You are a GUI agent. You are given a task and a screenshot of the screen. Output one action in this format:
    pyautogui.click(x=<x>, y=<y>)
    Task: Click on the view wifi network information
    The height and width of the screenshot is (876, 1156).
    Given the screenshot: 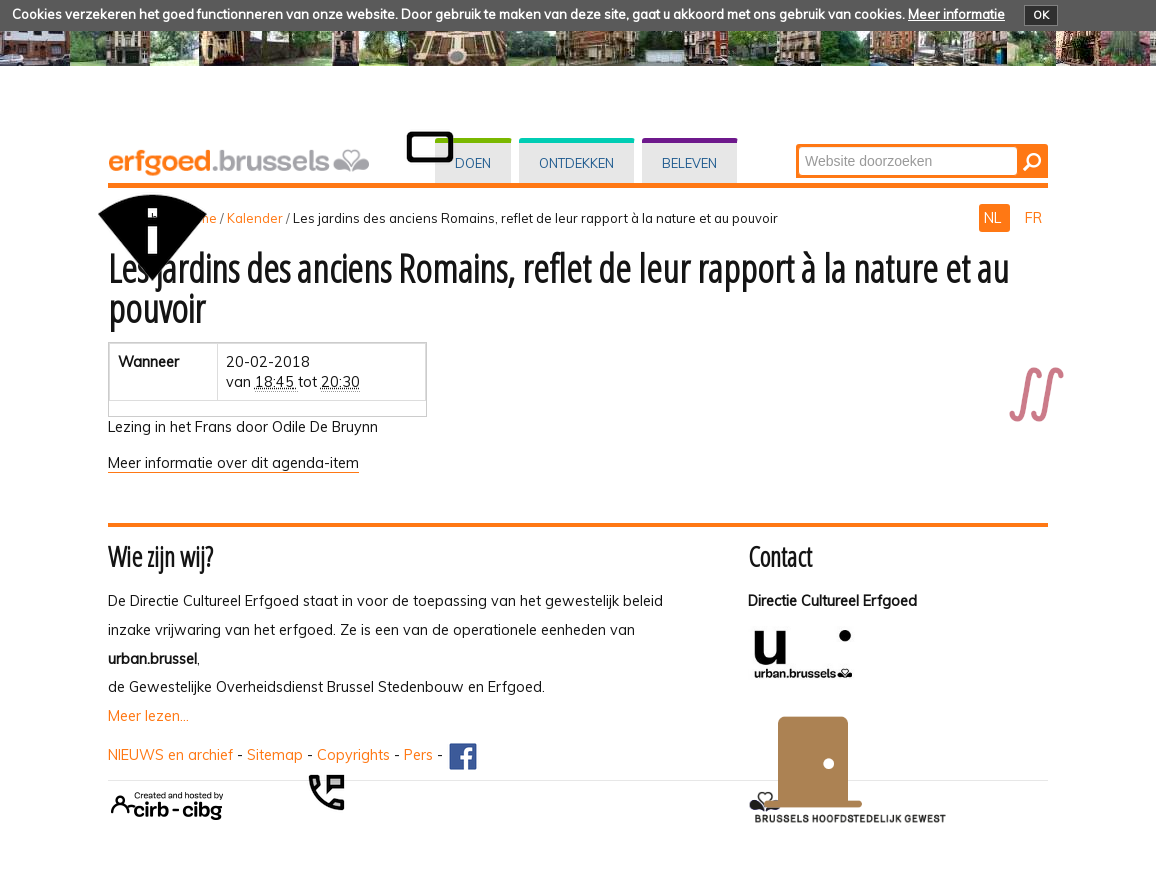 What is the action you would take?
    pyautogui.click(x=152, y=235)
    